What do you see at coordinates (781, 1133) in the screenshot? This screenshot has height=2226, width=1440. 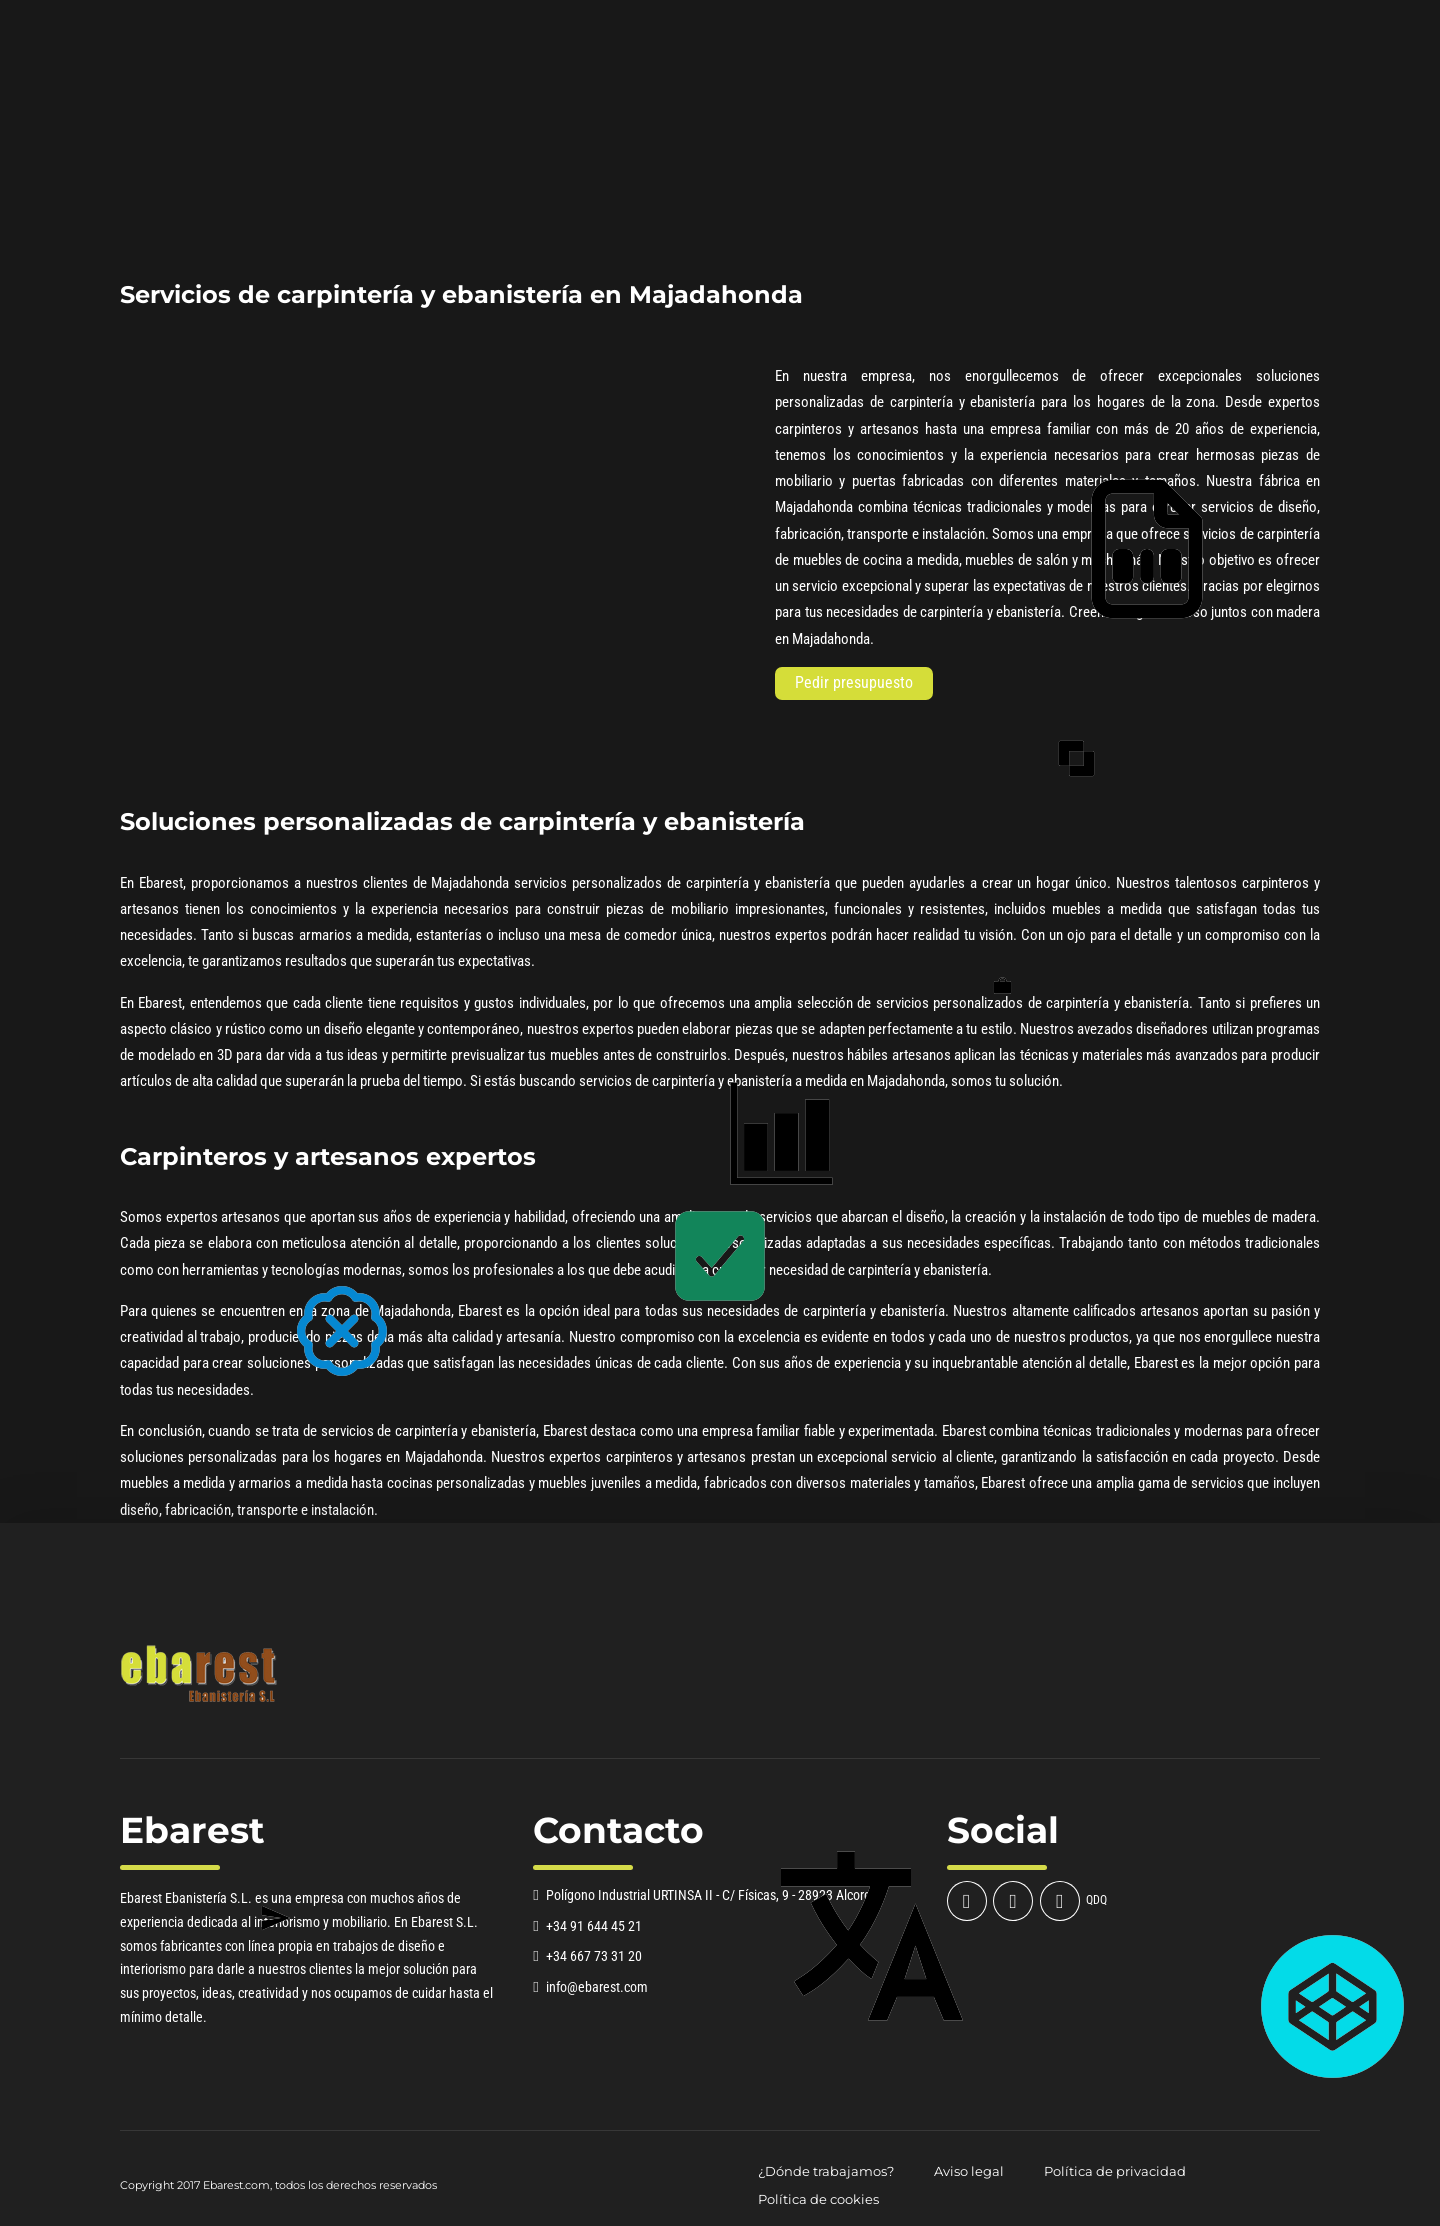 I see `view analytics or statistics` at bounding box center [781, 1133].